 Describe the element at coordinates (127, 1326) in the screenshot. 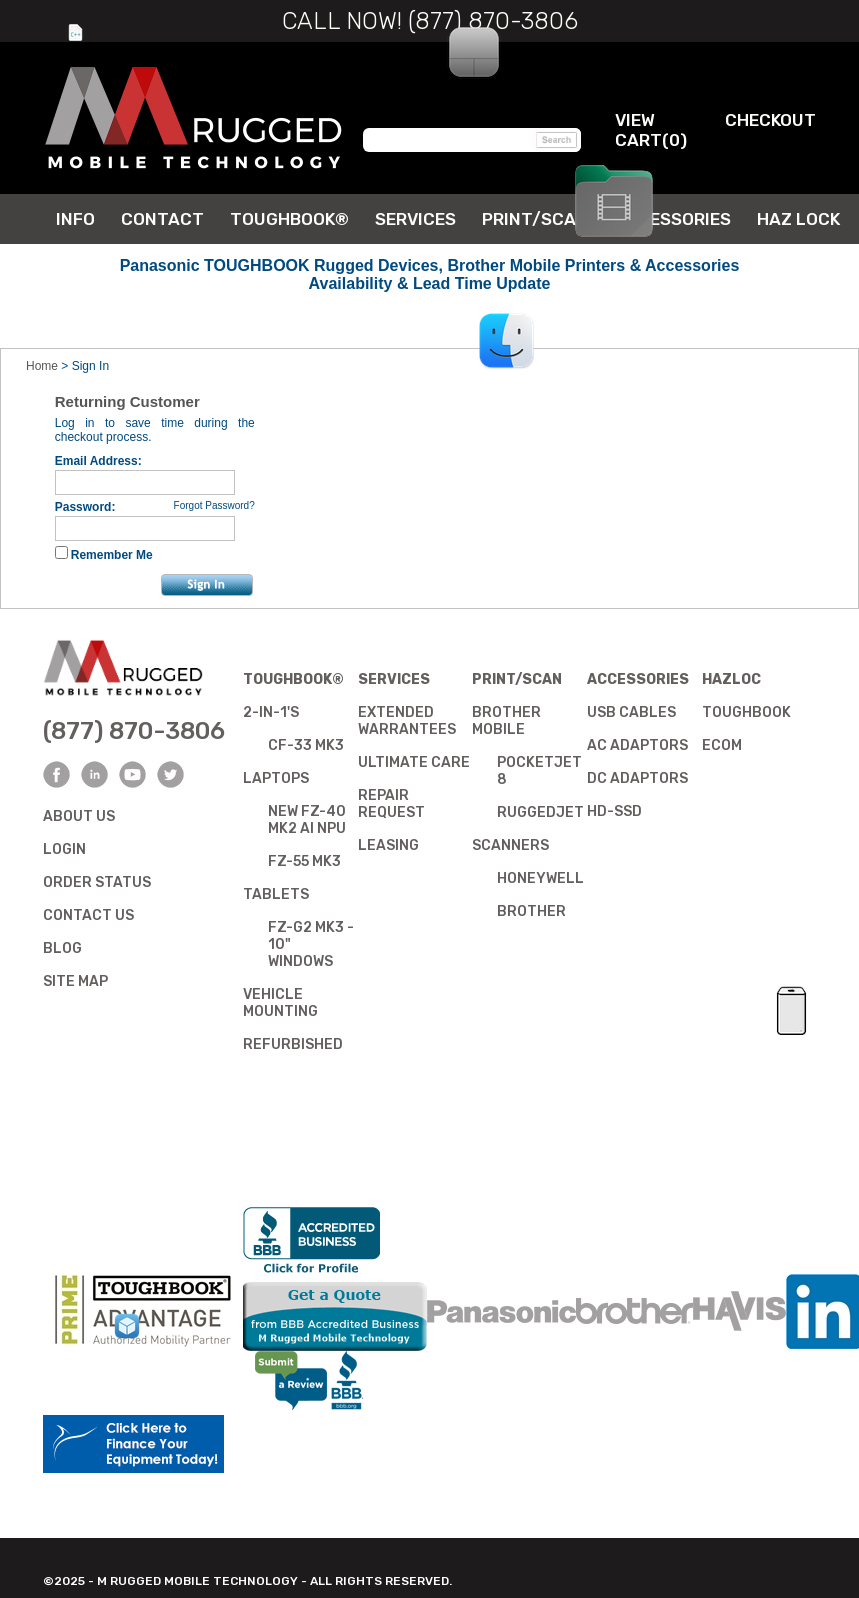

I see `access 3D model or USD file viewer` at that location.